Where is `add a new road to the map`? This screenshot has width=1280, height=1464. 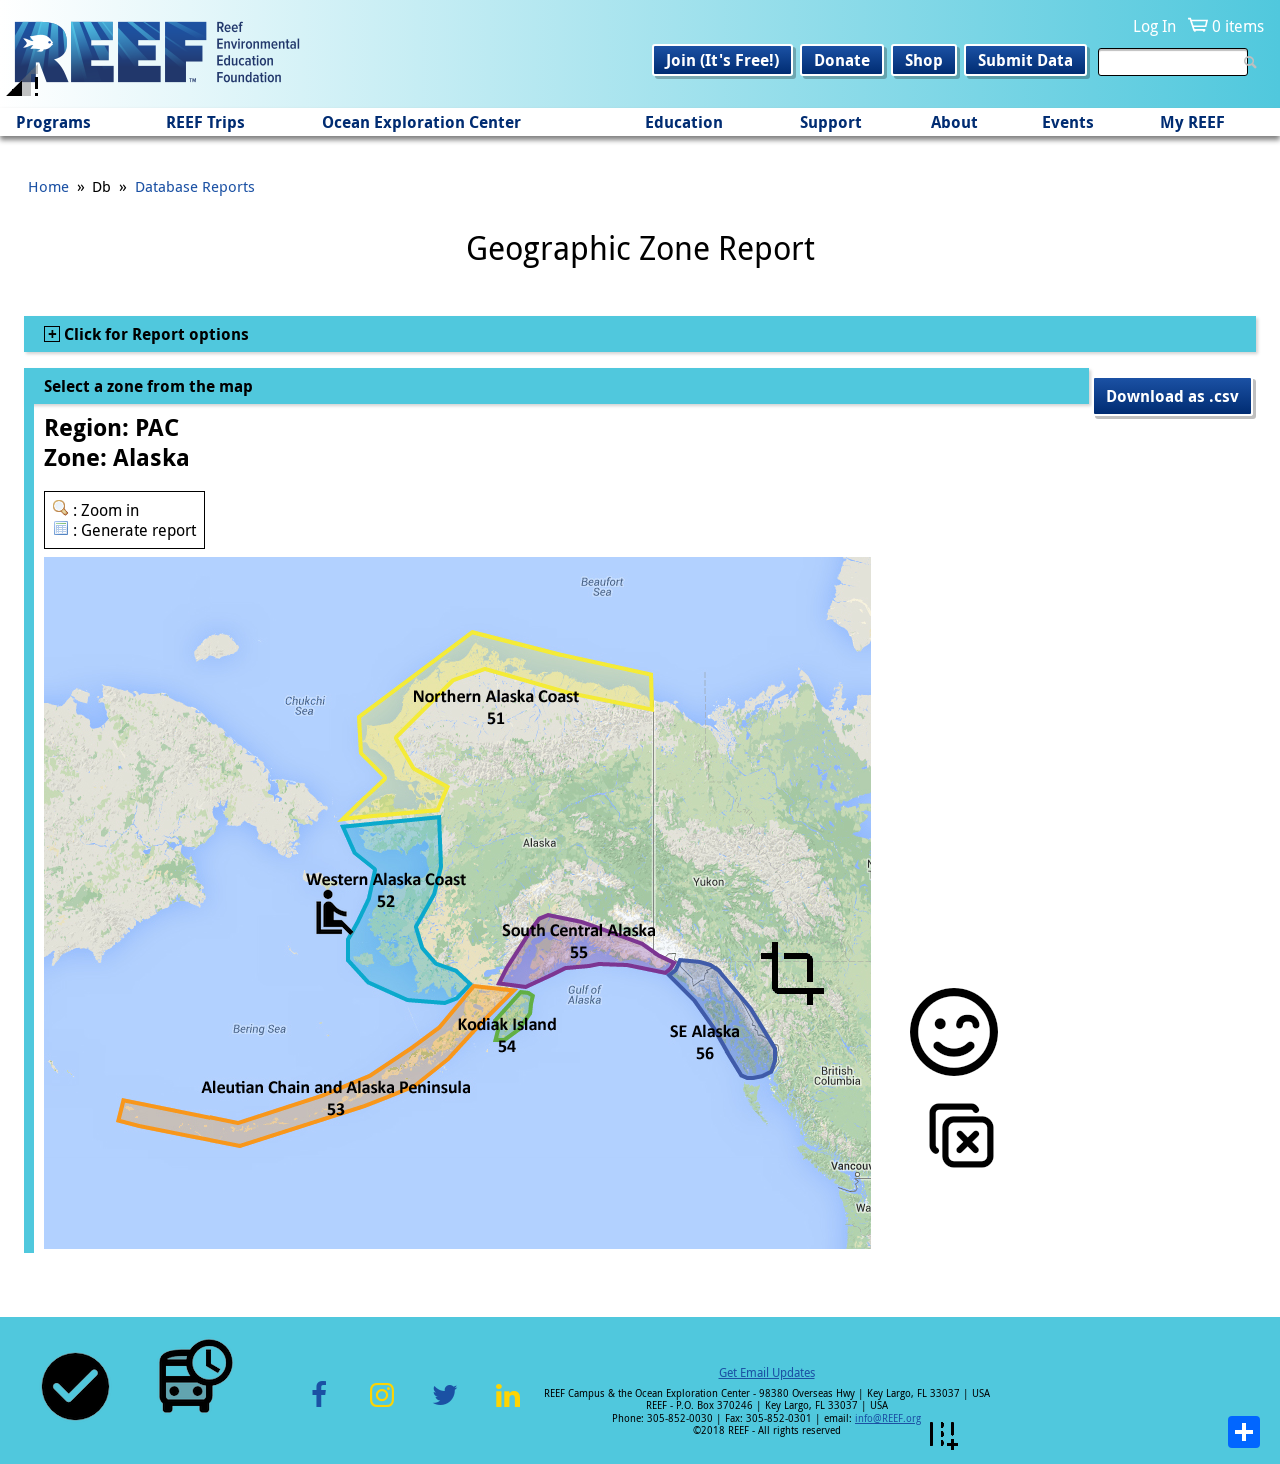
add a new road to the map is located at coordinates (942, 1434).